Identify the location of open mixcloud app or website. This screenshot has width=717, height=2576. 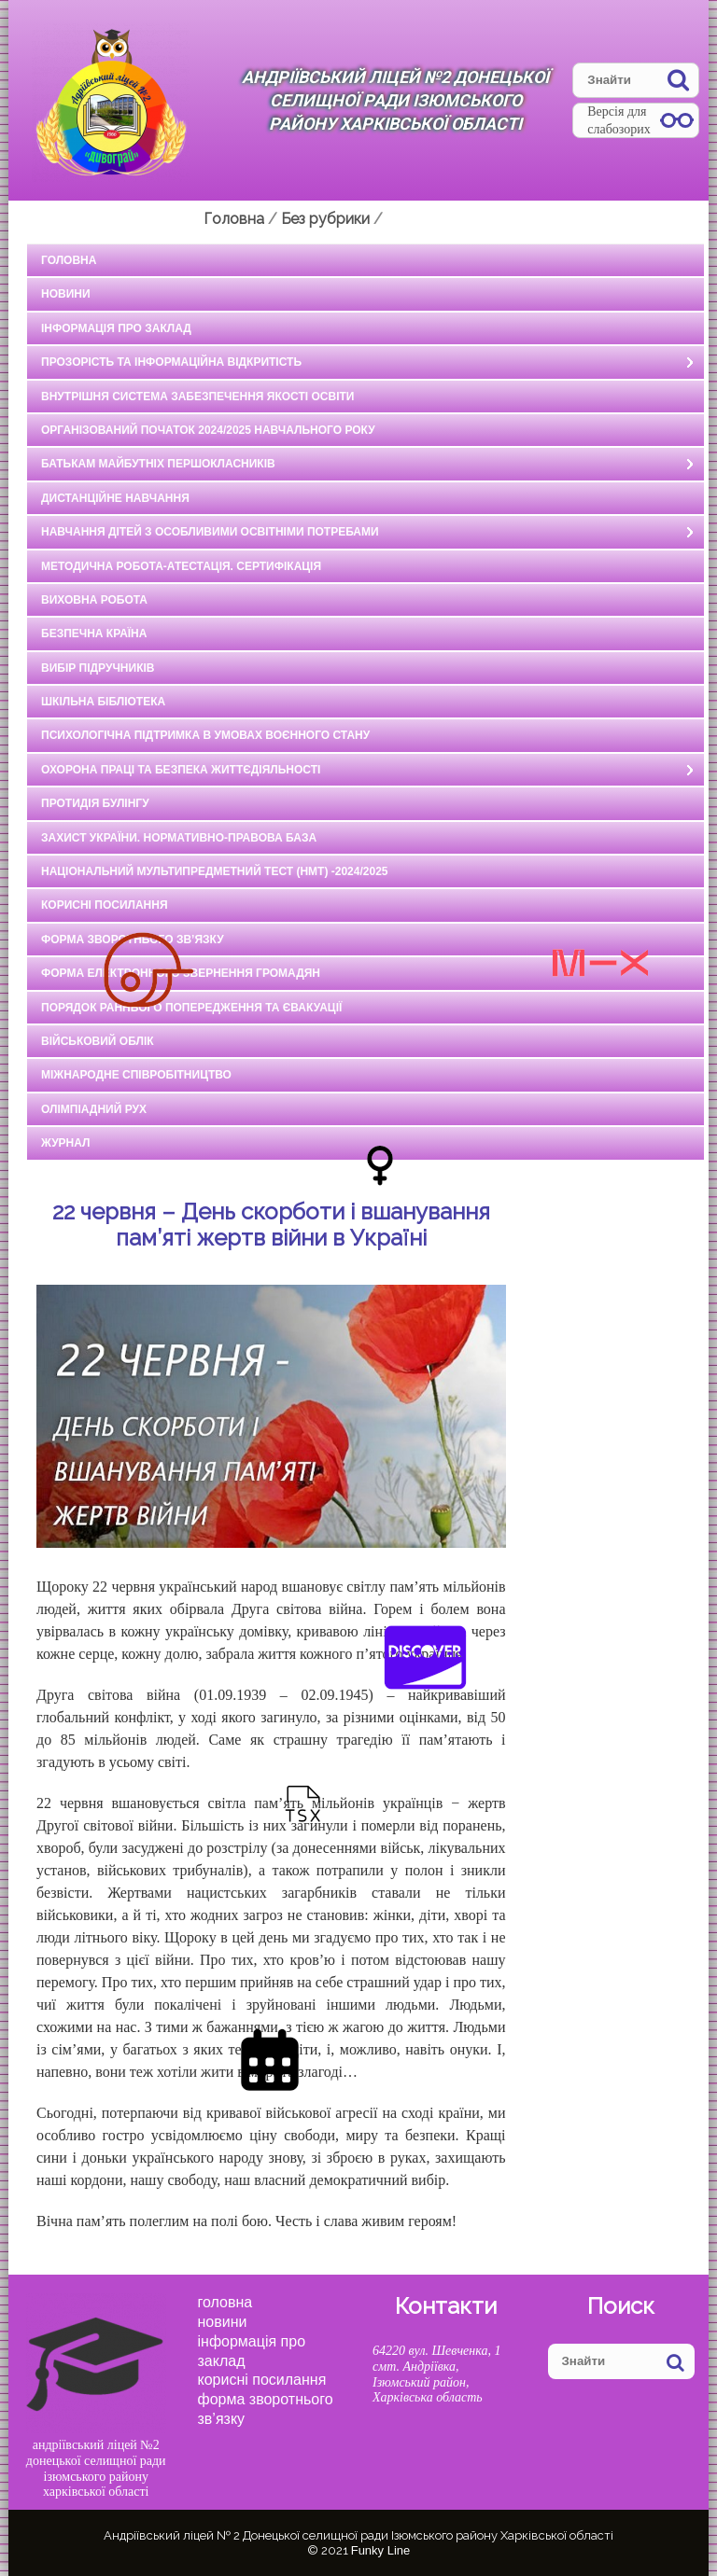
(600, 963).